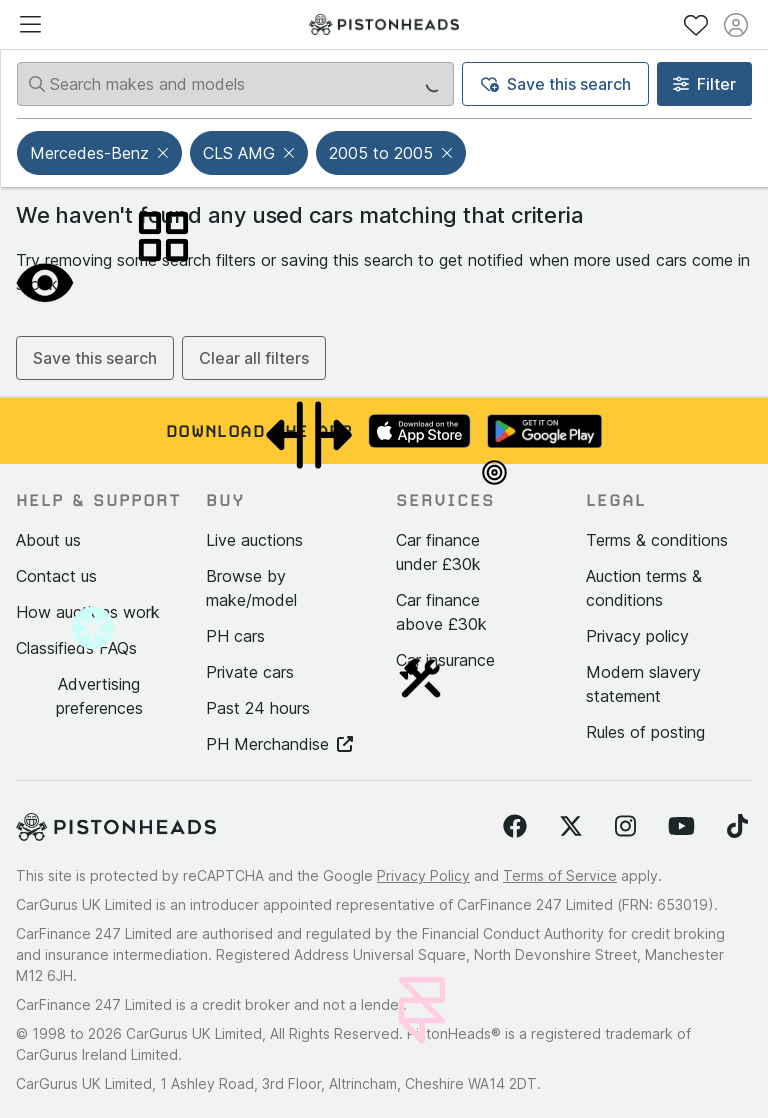 Image resolution: width=768 pixels, height=1118 pixels. Describe the element at coordinates (309, 435) in the screenshot. I see `split view horizontally` at that location.